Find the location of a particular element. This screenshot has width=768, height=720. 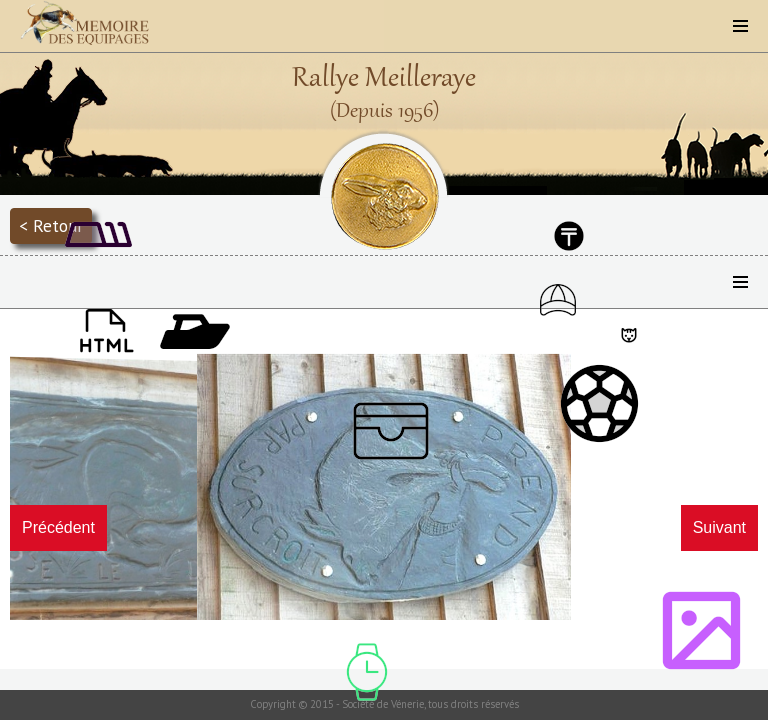

access your wallet or saved payment methods is located at coordinates (391, 431).